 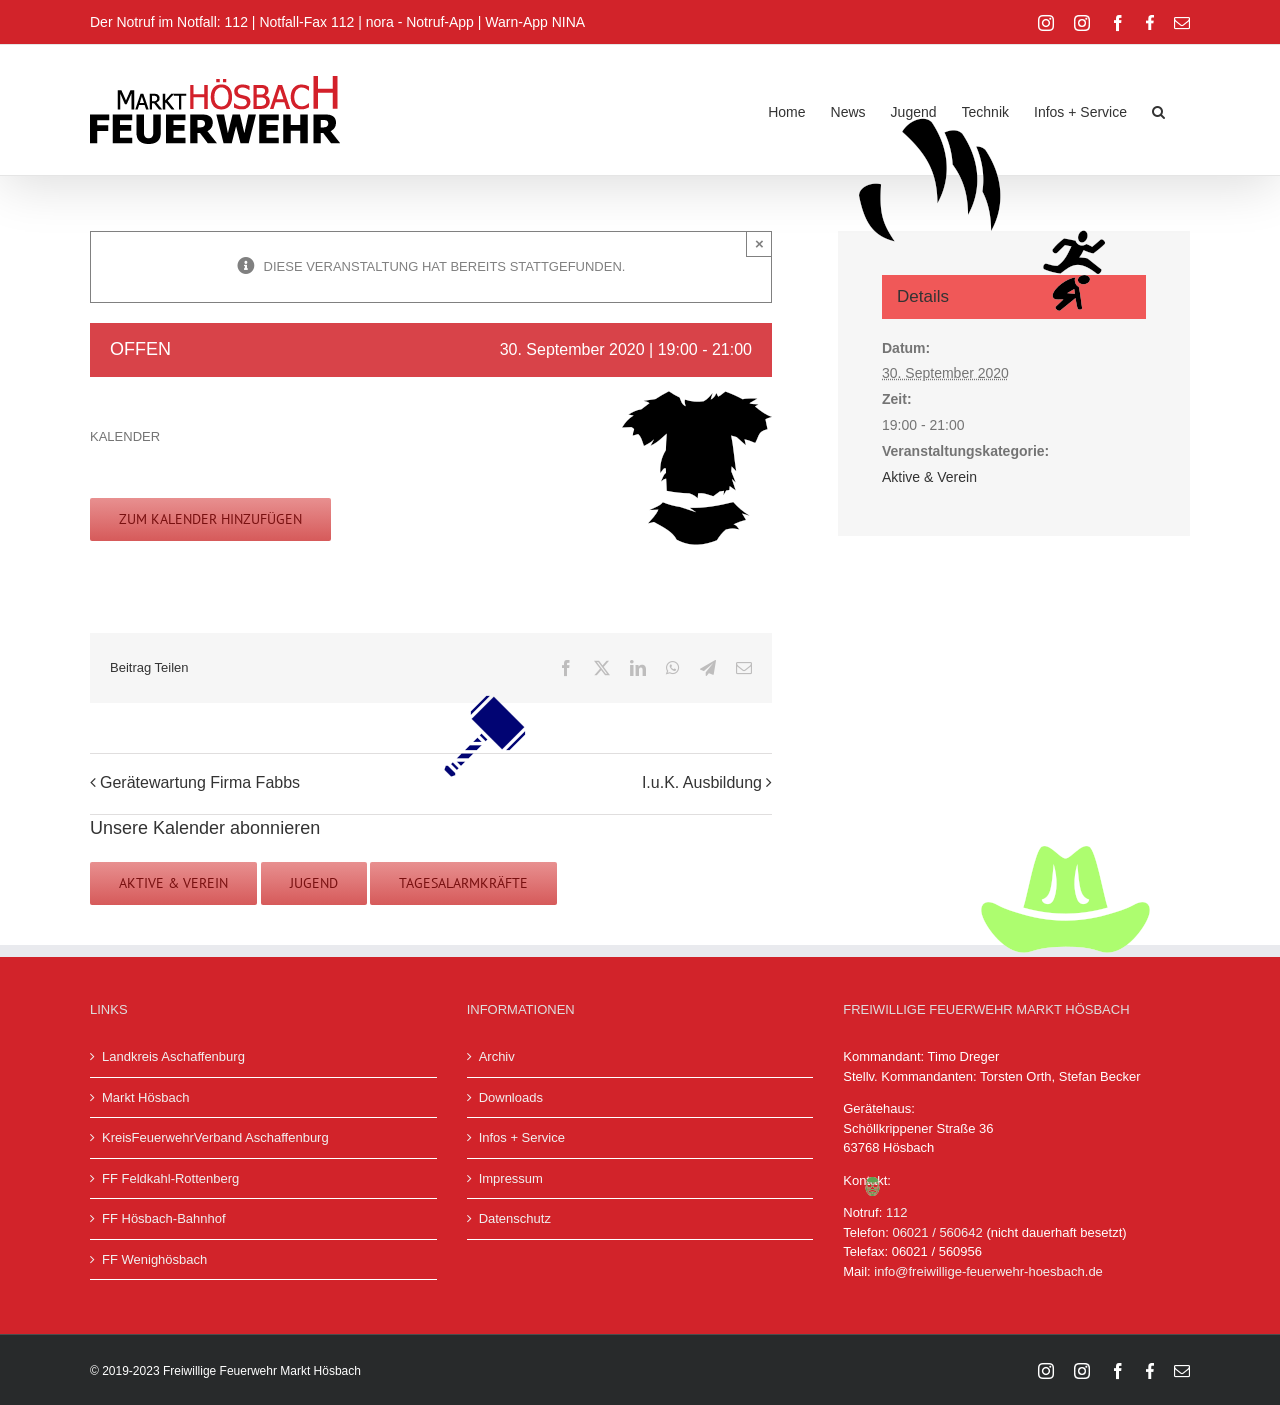 What do you see at coordinates (930, 190) in the screenshot?
I see `activate grab or snatch ability` at bounding box center [930, 190].